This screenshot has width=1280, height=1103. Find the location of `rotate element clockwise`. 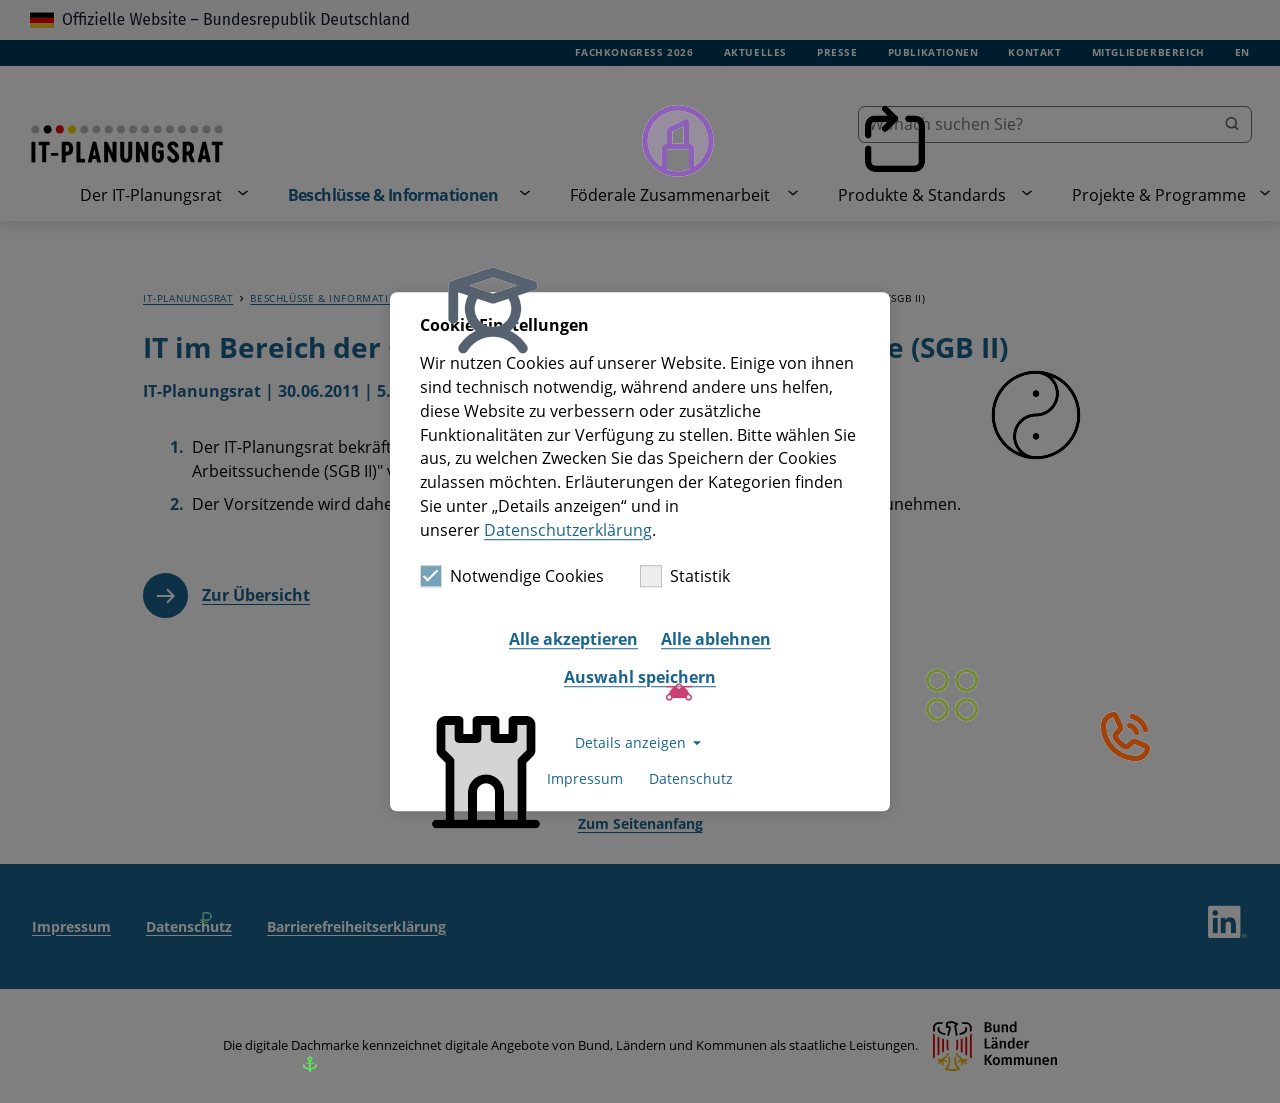

rotate element clockwise is located at coordinates (895, 142).